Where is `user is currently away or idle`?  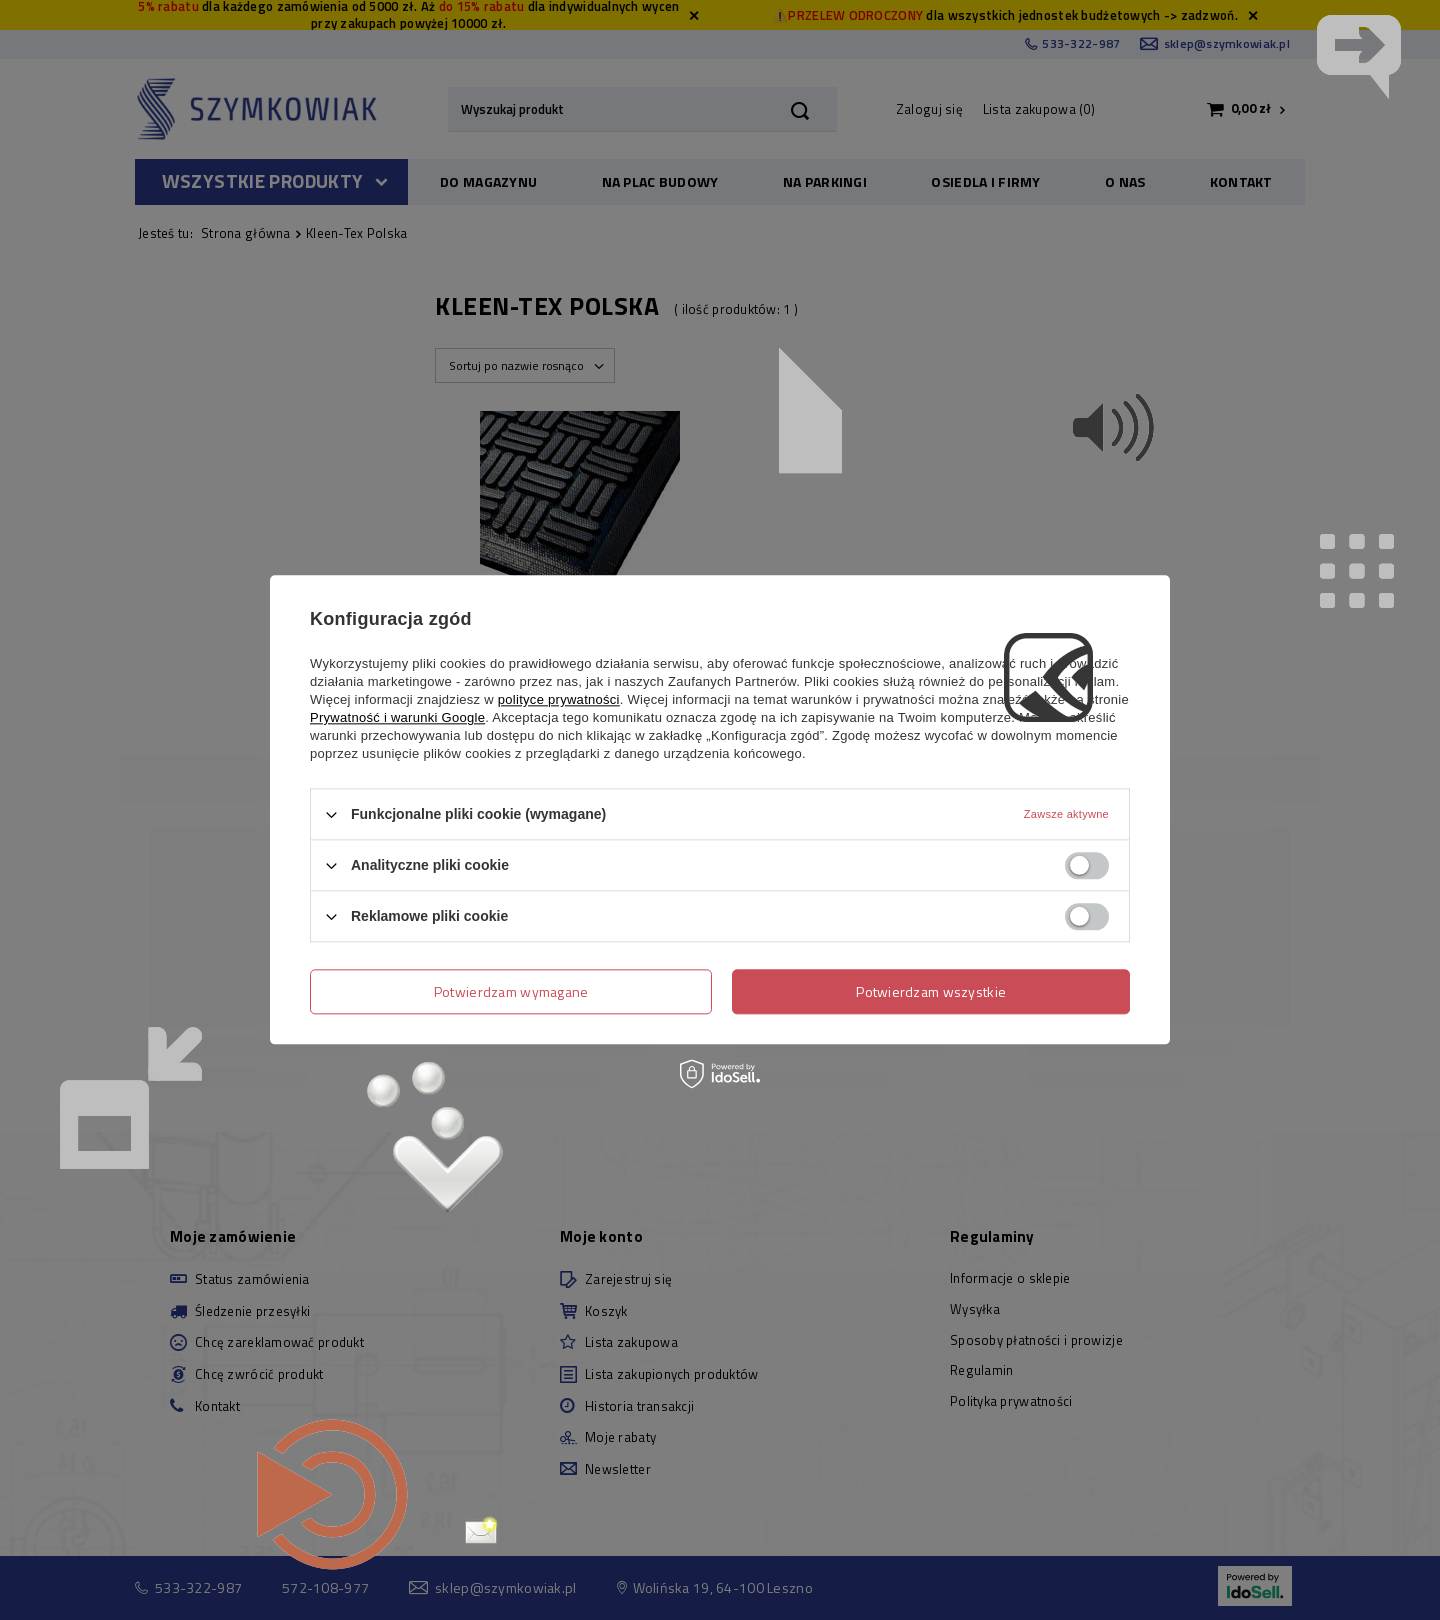 user is currently away or idle is located at coordinates (1359, 57).